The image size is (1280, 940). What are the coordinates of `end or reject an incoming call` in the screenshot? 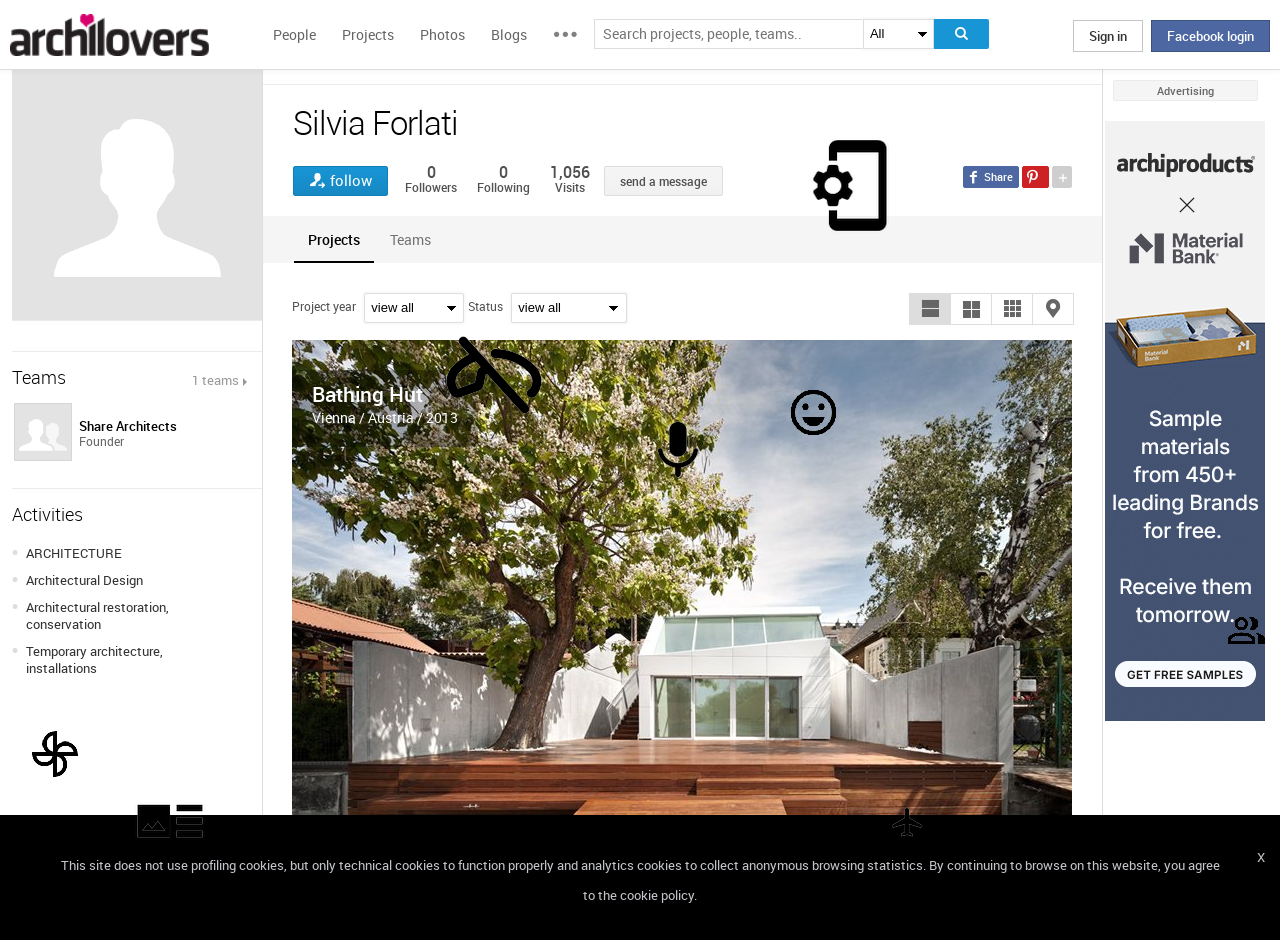 It's located at (494, 375).